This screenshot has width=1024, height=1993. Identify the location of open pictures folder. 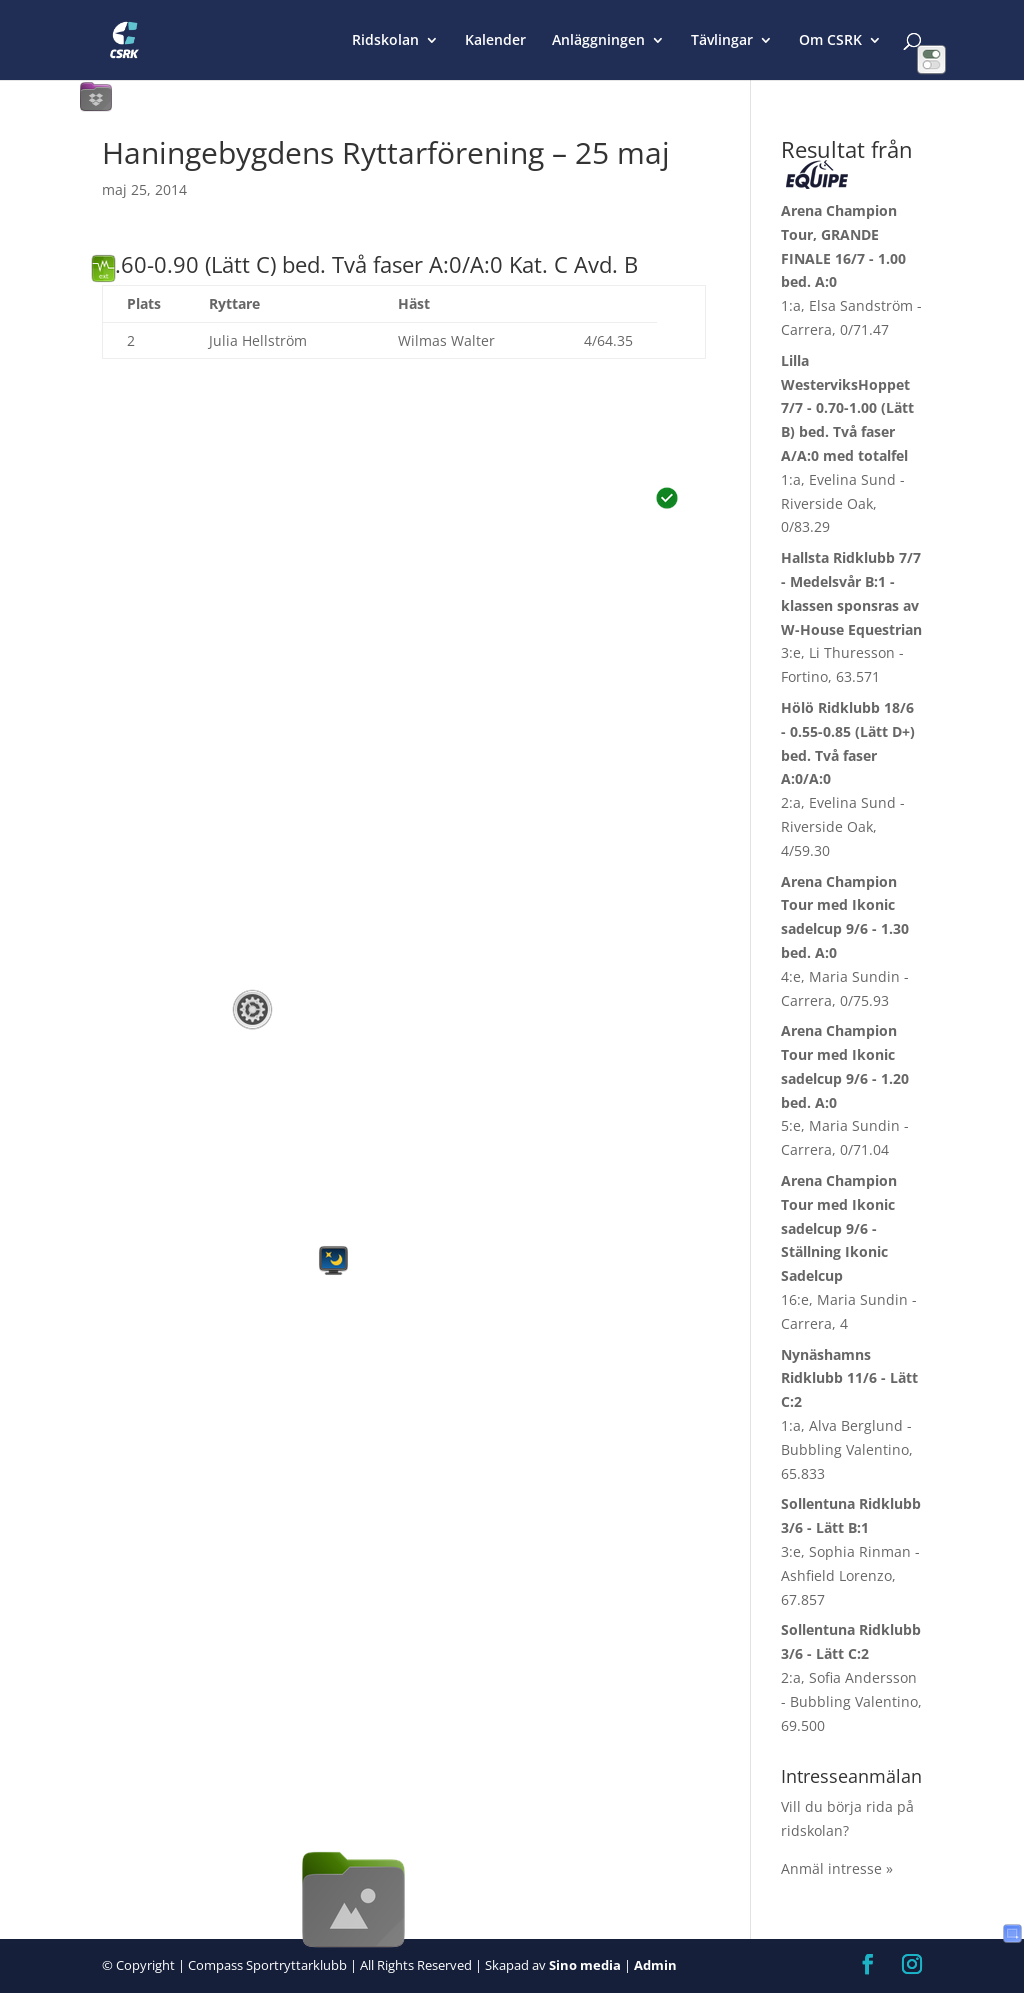
(353, 1899).